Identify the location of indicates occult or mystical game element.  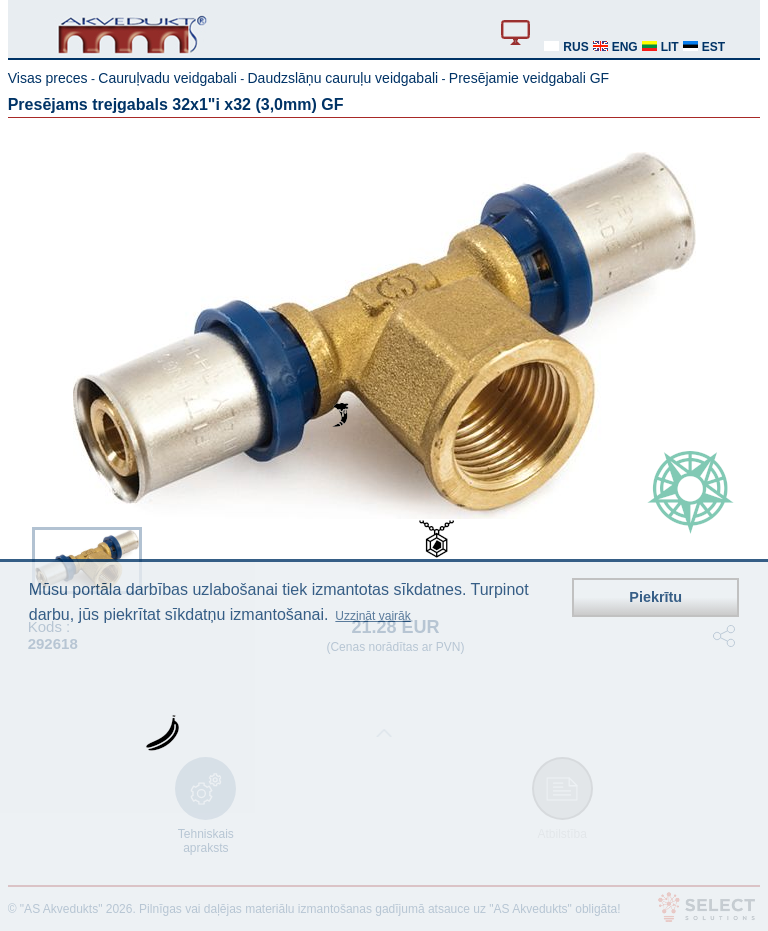
(690, 492).